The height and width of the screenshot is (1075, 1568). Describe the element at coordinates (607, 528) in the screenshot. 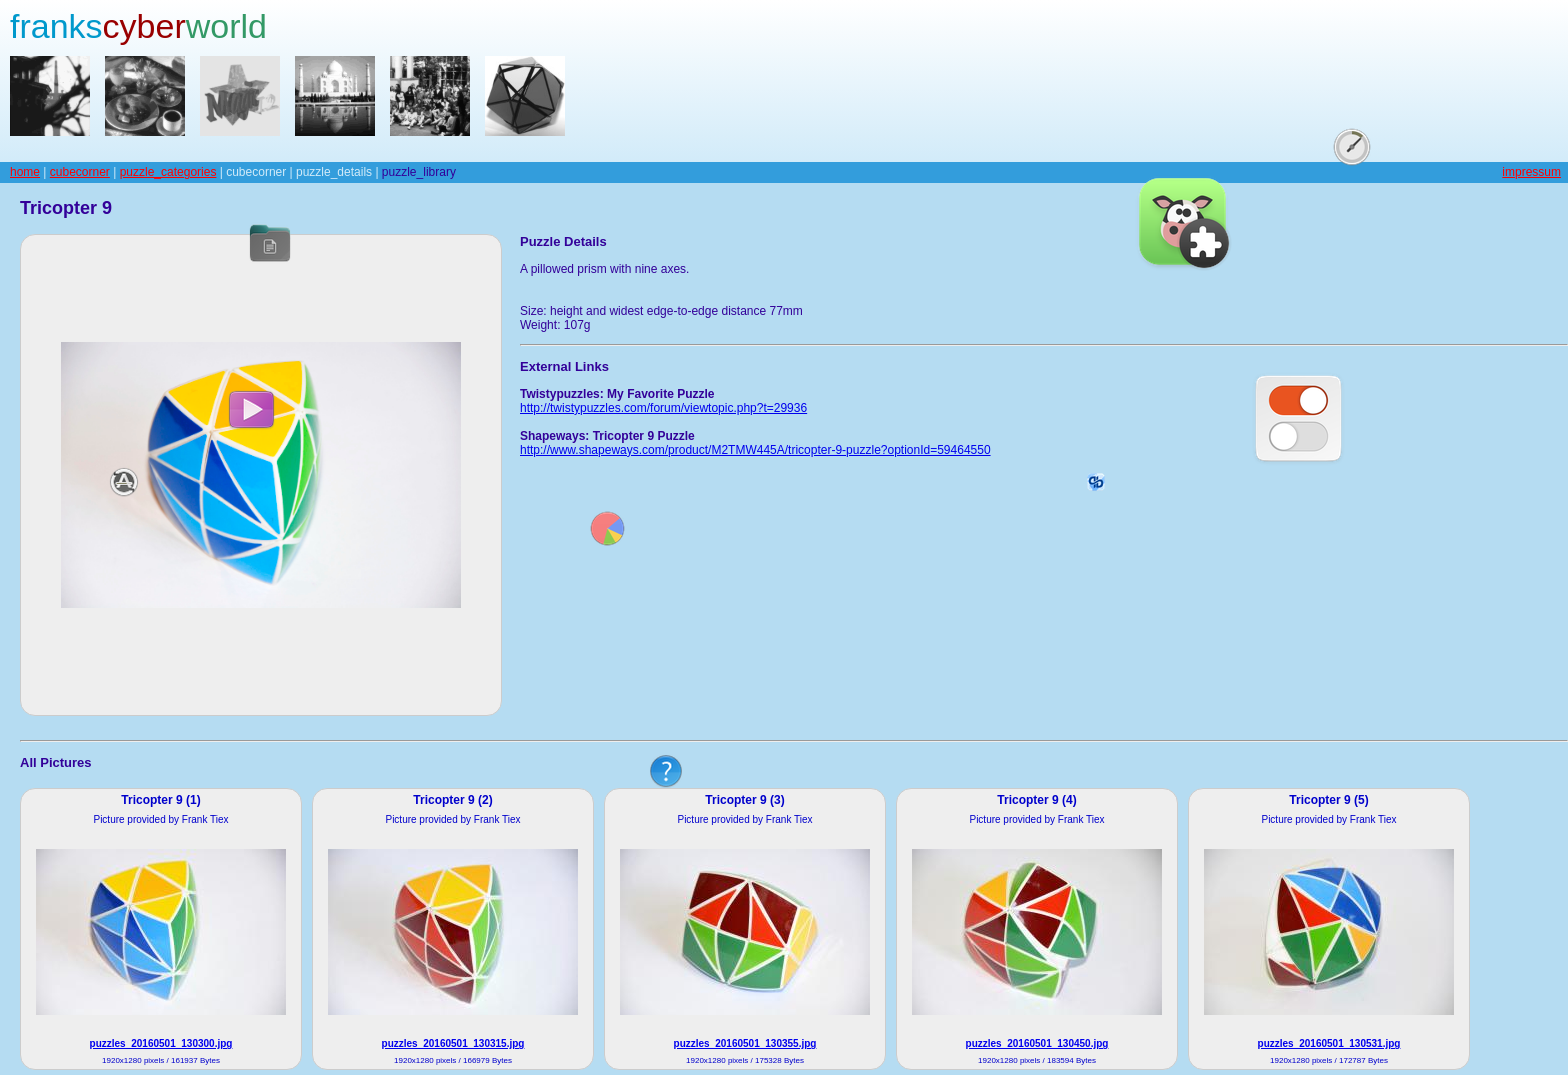

I see `open disk usage analyzer` at that location.